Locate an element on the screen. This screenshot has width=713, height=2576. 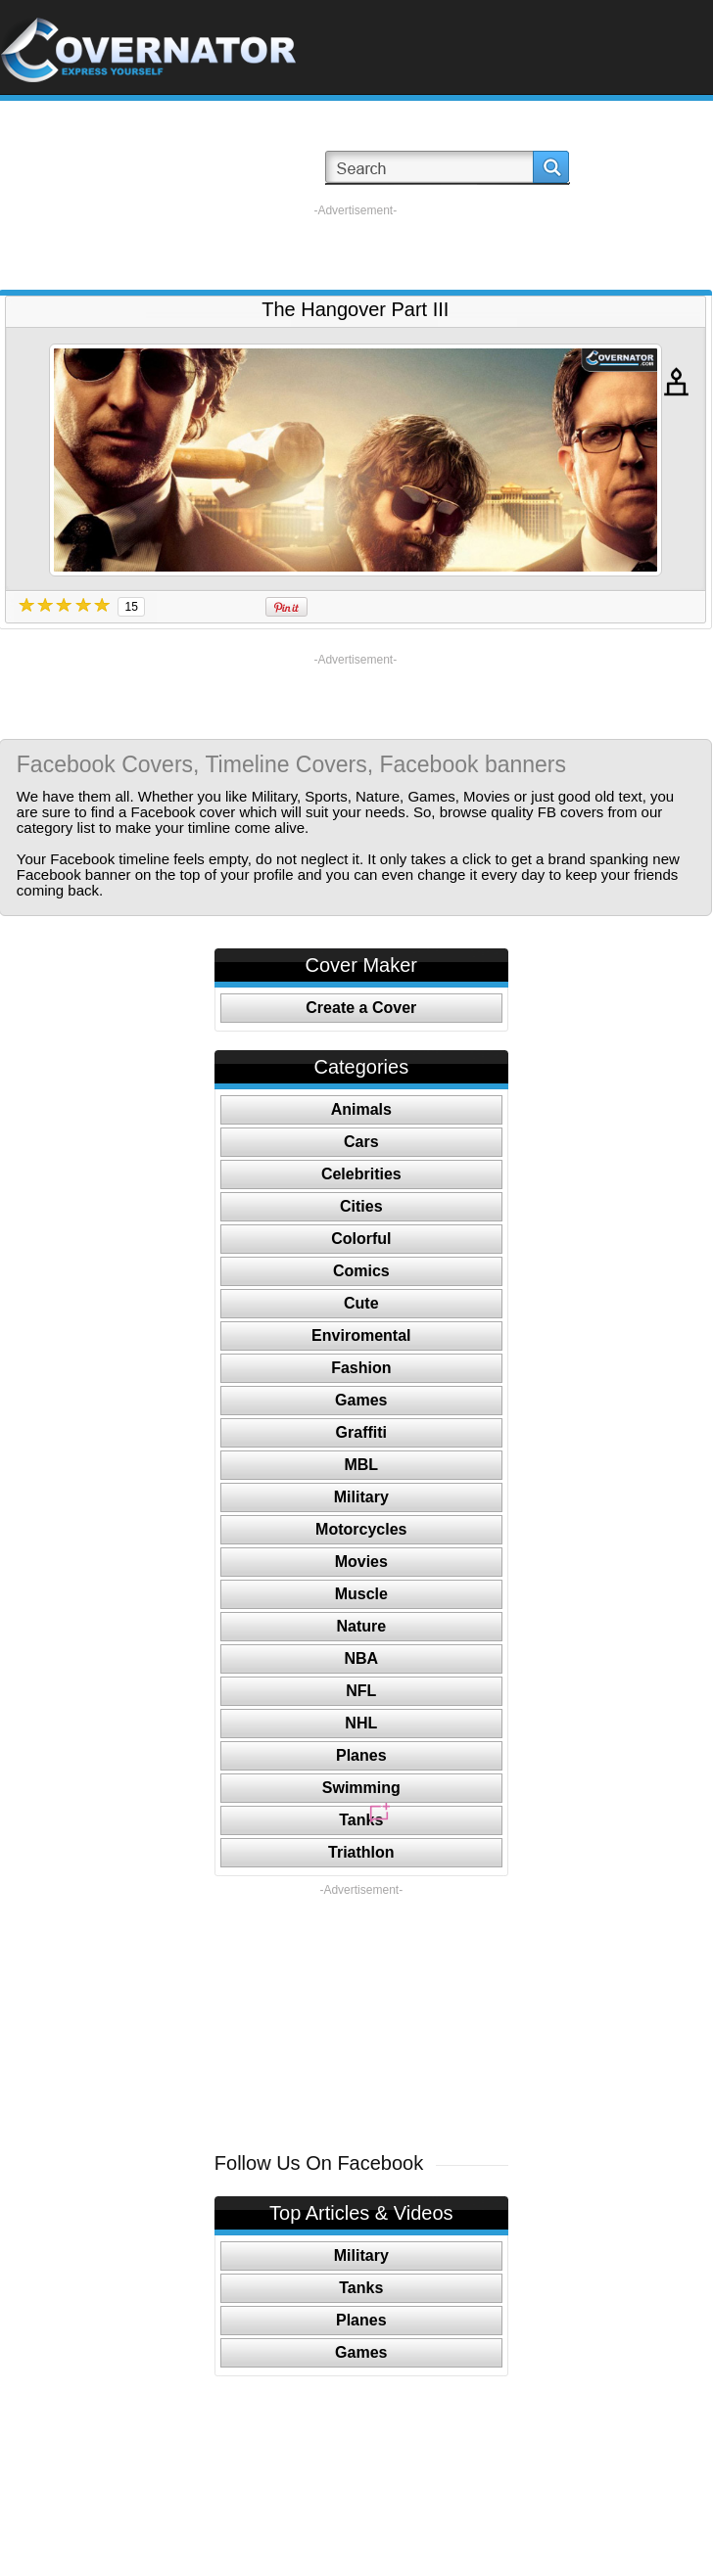
access candle or ambient lighting settings is located at coordinates (676, 382).